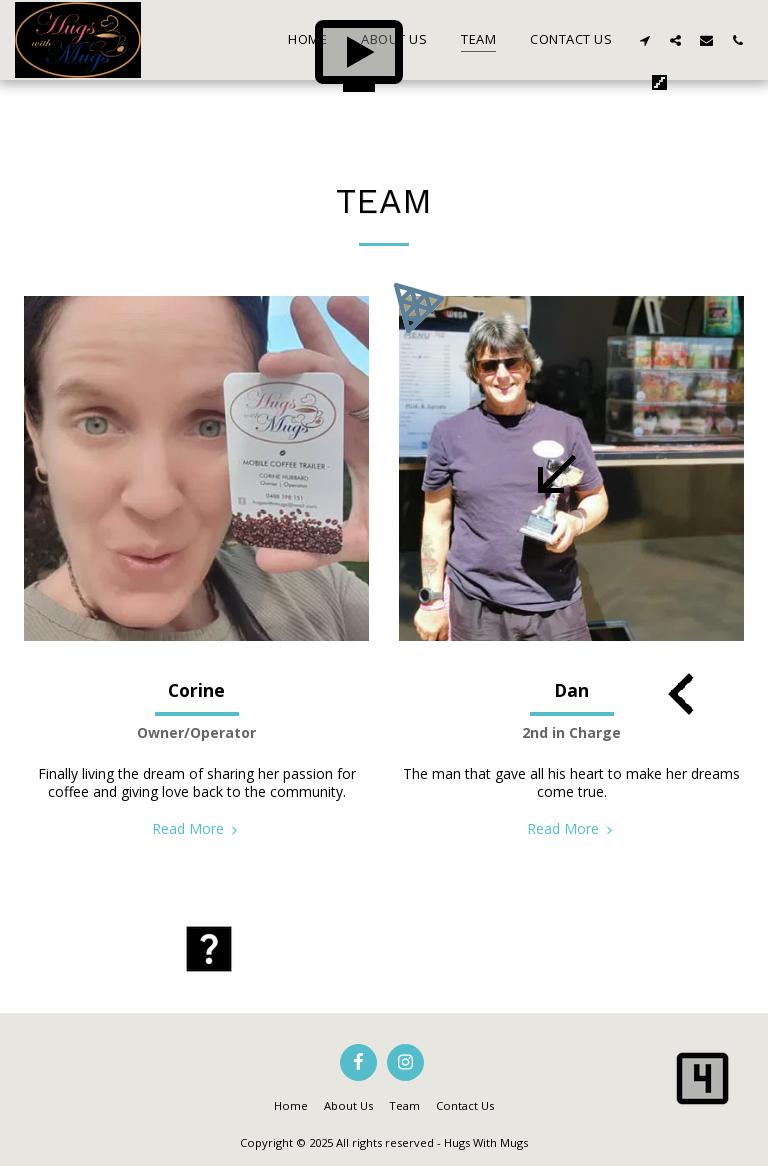 This screenshot has width=768, height=1166. Describe the element at coordinates (682, 694) in the screenshot. I see `go back to the previous screen` at that location.